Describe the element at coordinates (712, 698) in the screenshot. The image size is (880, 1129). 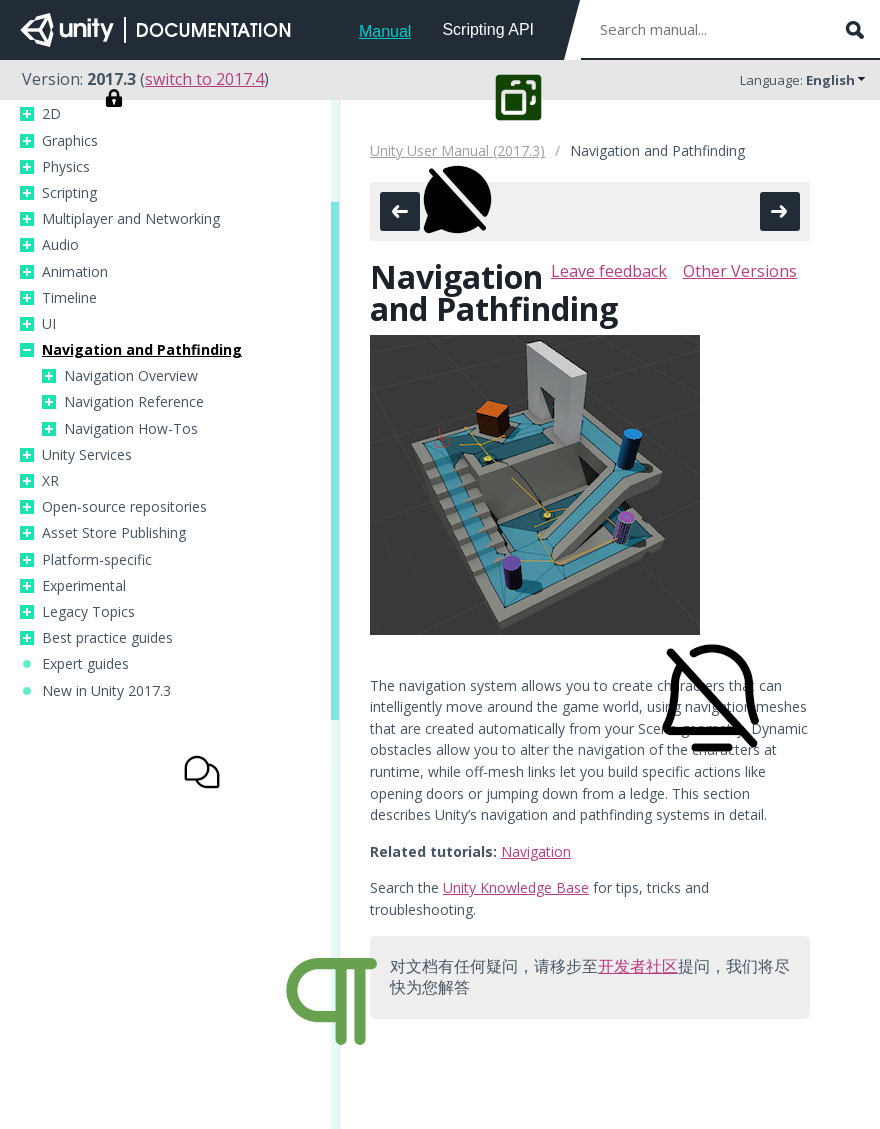
I see `mute notifications` at that location.